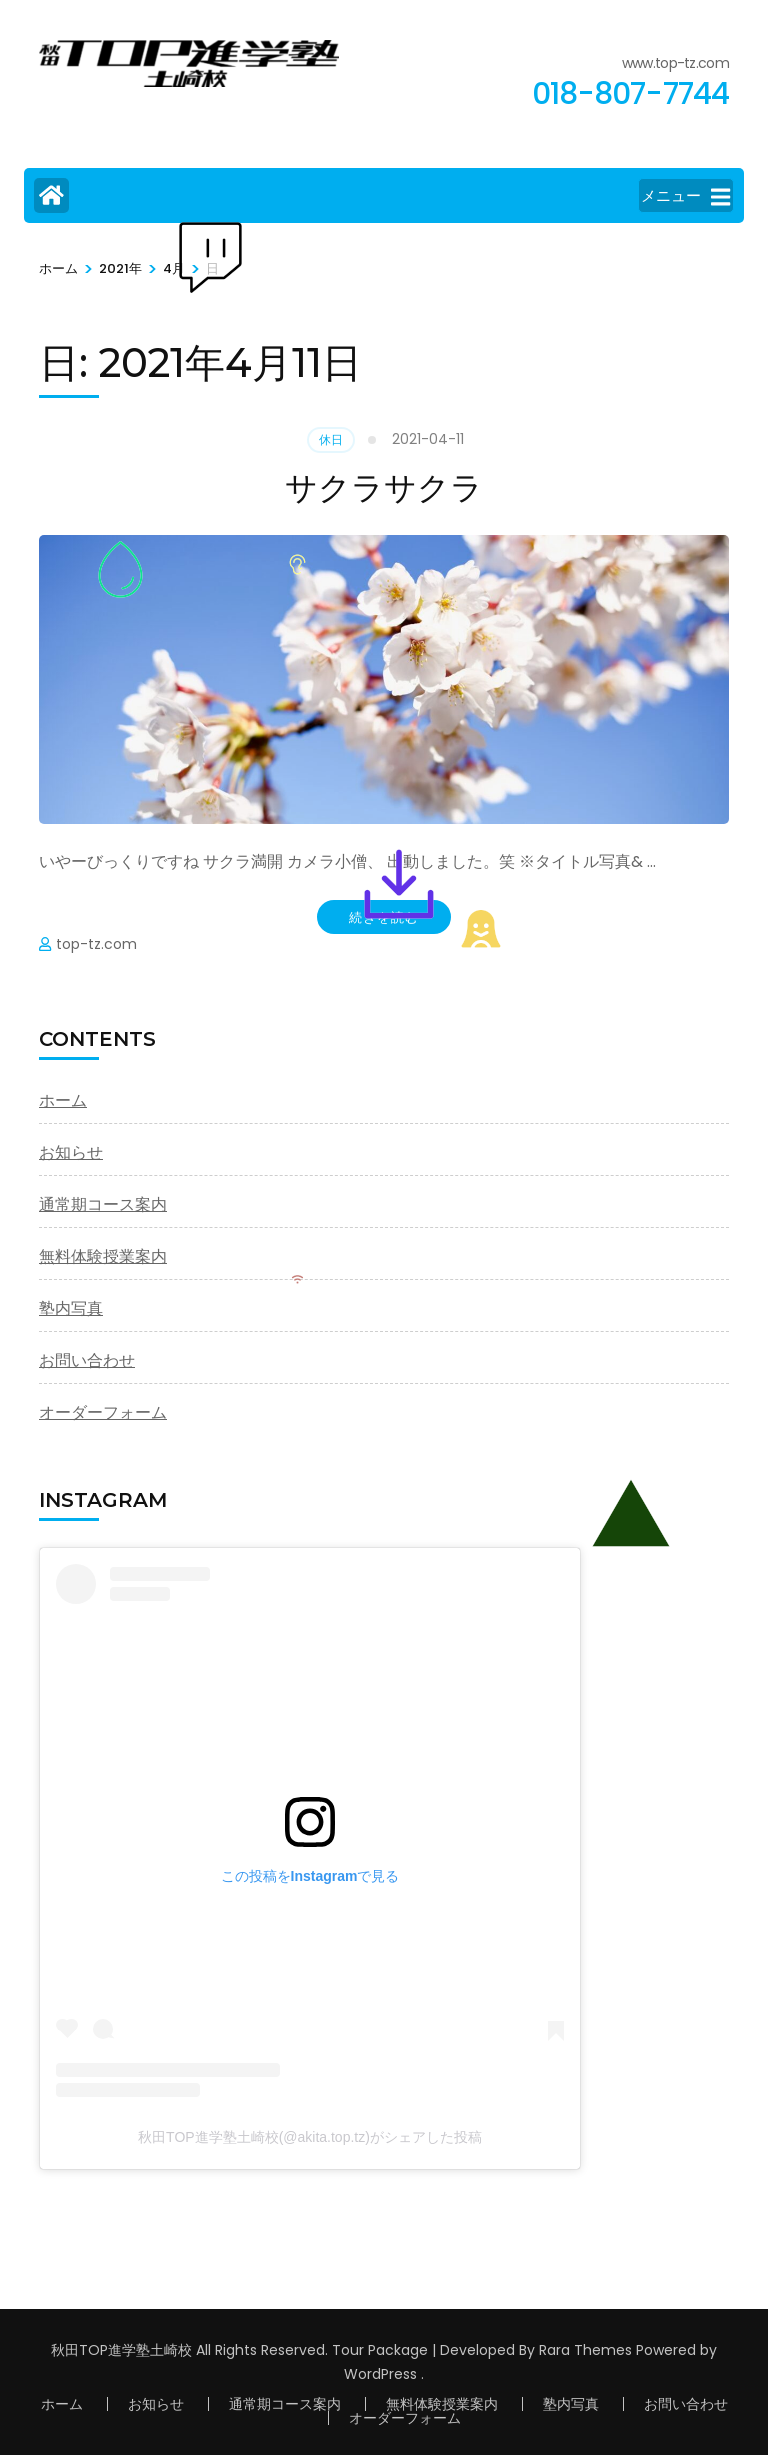  Describe the element at coordinates (297, 1277) in the screenshot. I see `indicates medium wifi signal strength` at that location.